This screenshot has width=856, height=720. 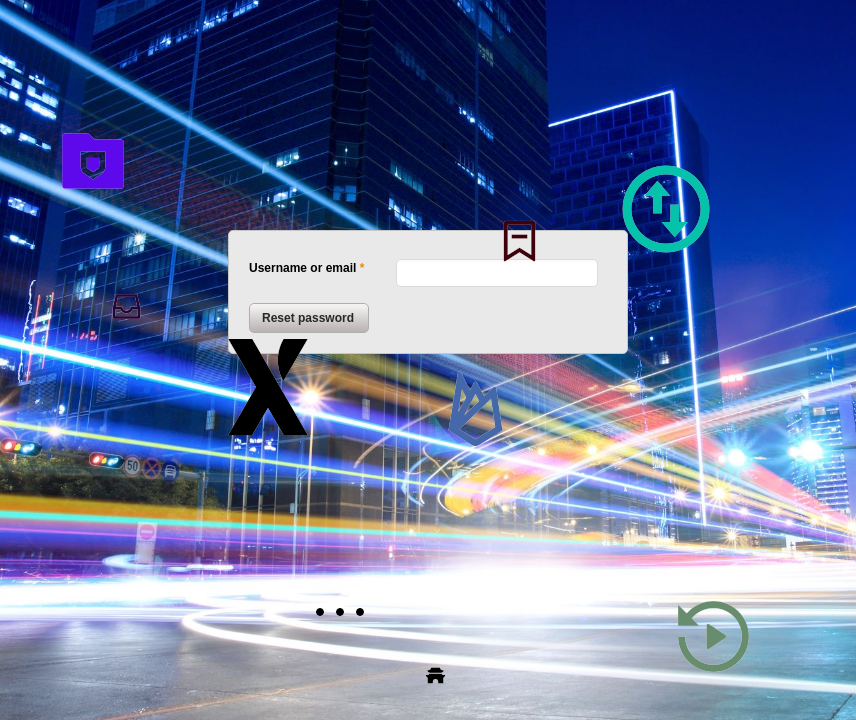 I want to click on access protected or secure files, so click(x=93, y=161).